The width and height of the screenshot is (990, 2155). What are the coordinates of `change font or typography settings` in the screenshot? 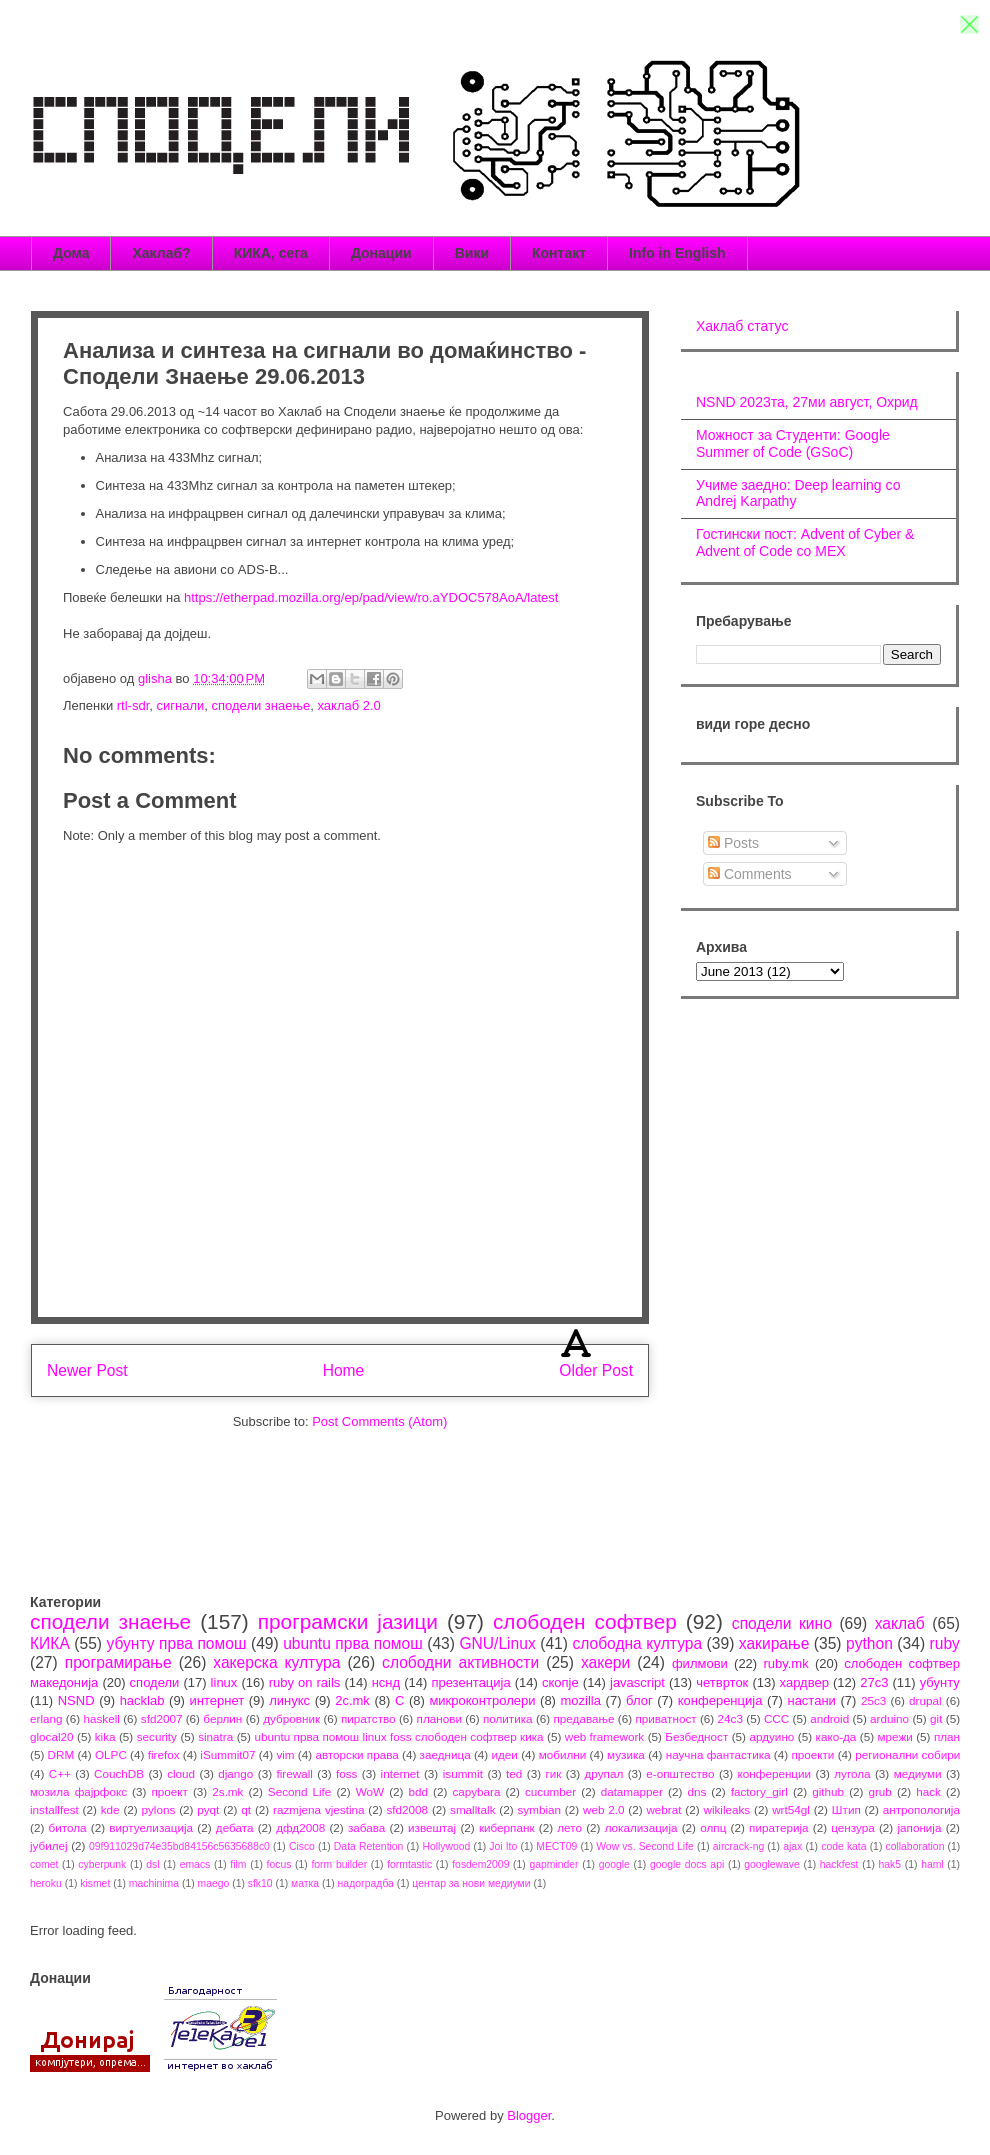 It's located at (576, 1343).